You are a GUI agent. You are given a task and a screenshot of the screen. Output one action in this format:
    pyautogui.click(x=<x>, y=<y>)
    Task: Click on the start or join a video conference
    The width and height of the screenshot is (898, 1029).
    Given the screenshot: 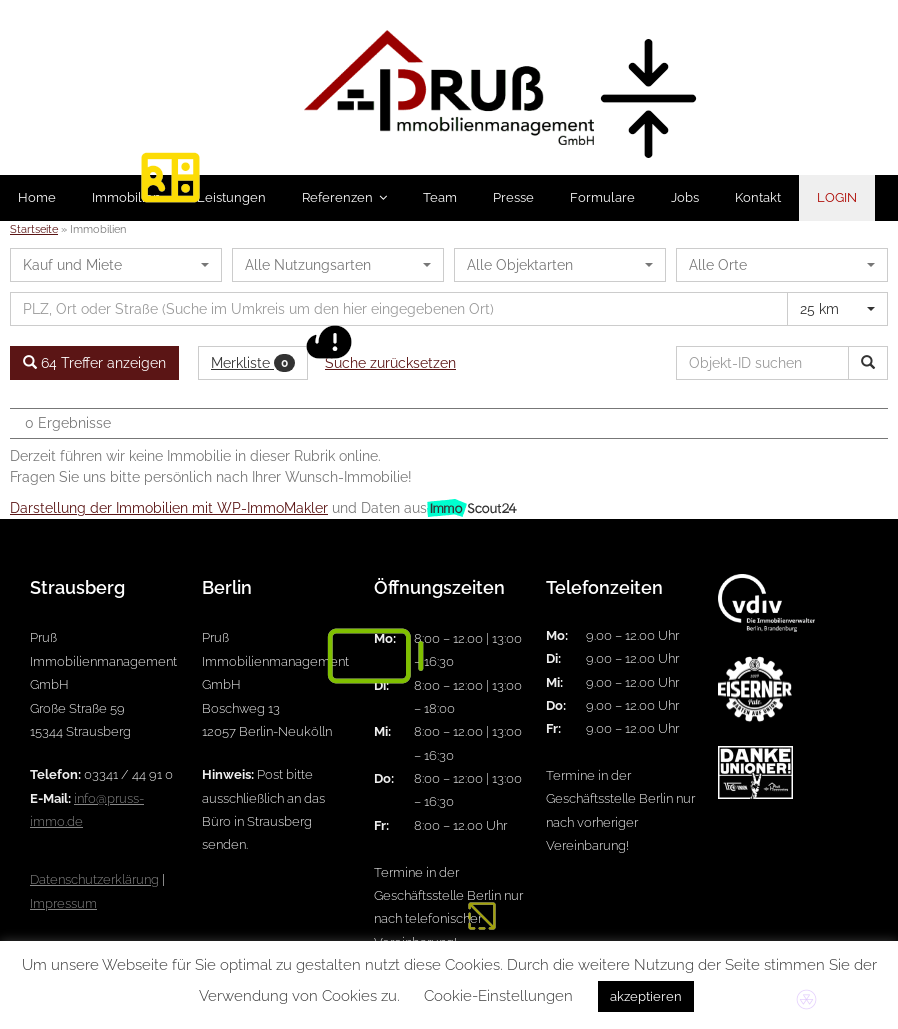 What is the action you would take?
    pyautogui.click(x=170, y=177)
    